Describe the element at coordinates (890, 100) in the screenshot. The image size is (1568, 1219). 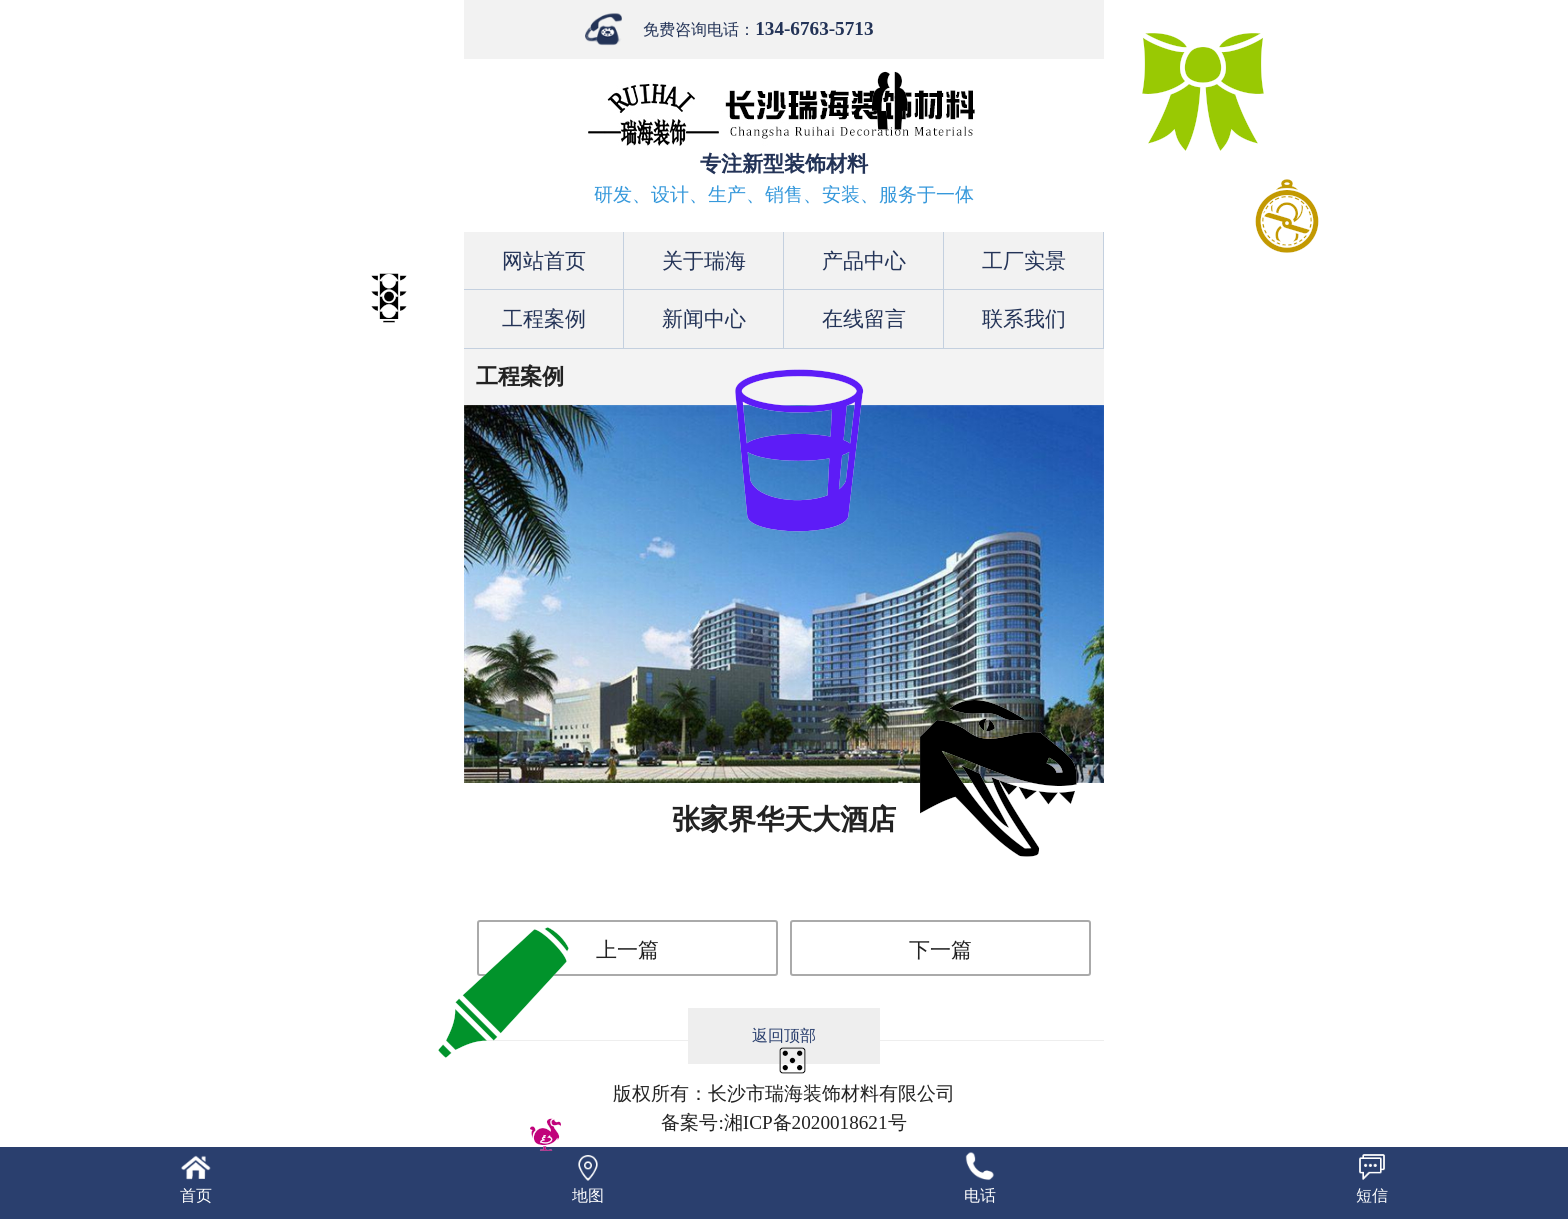
I see `summon a ghost companion` at that location.